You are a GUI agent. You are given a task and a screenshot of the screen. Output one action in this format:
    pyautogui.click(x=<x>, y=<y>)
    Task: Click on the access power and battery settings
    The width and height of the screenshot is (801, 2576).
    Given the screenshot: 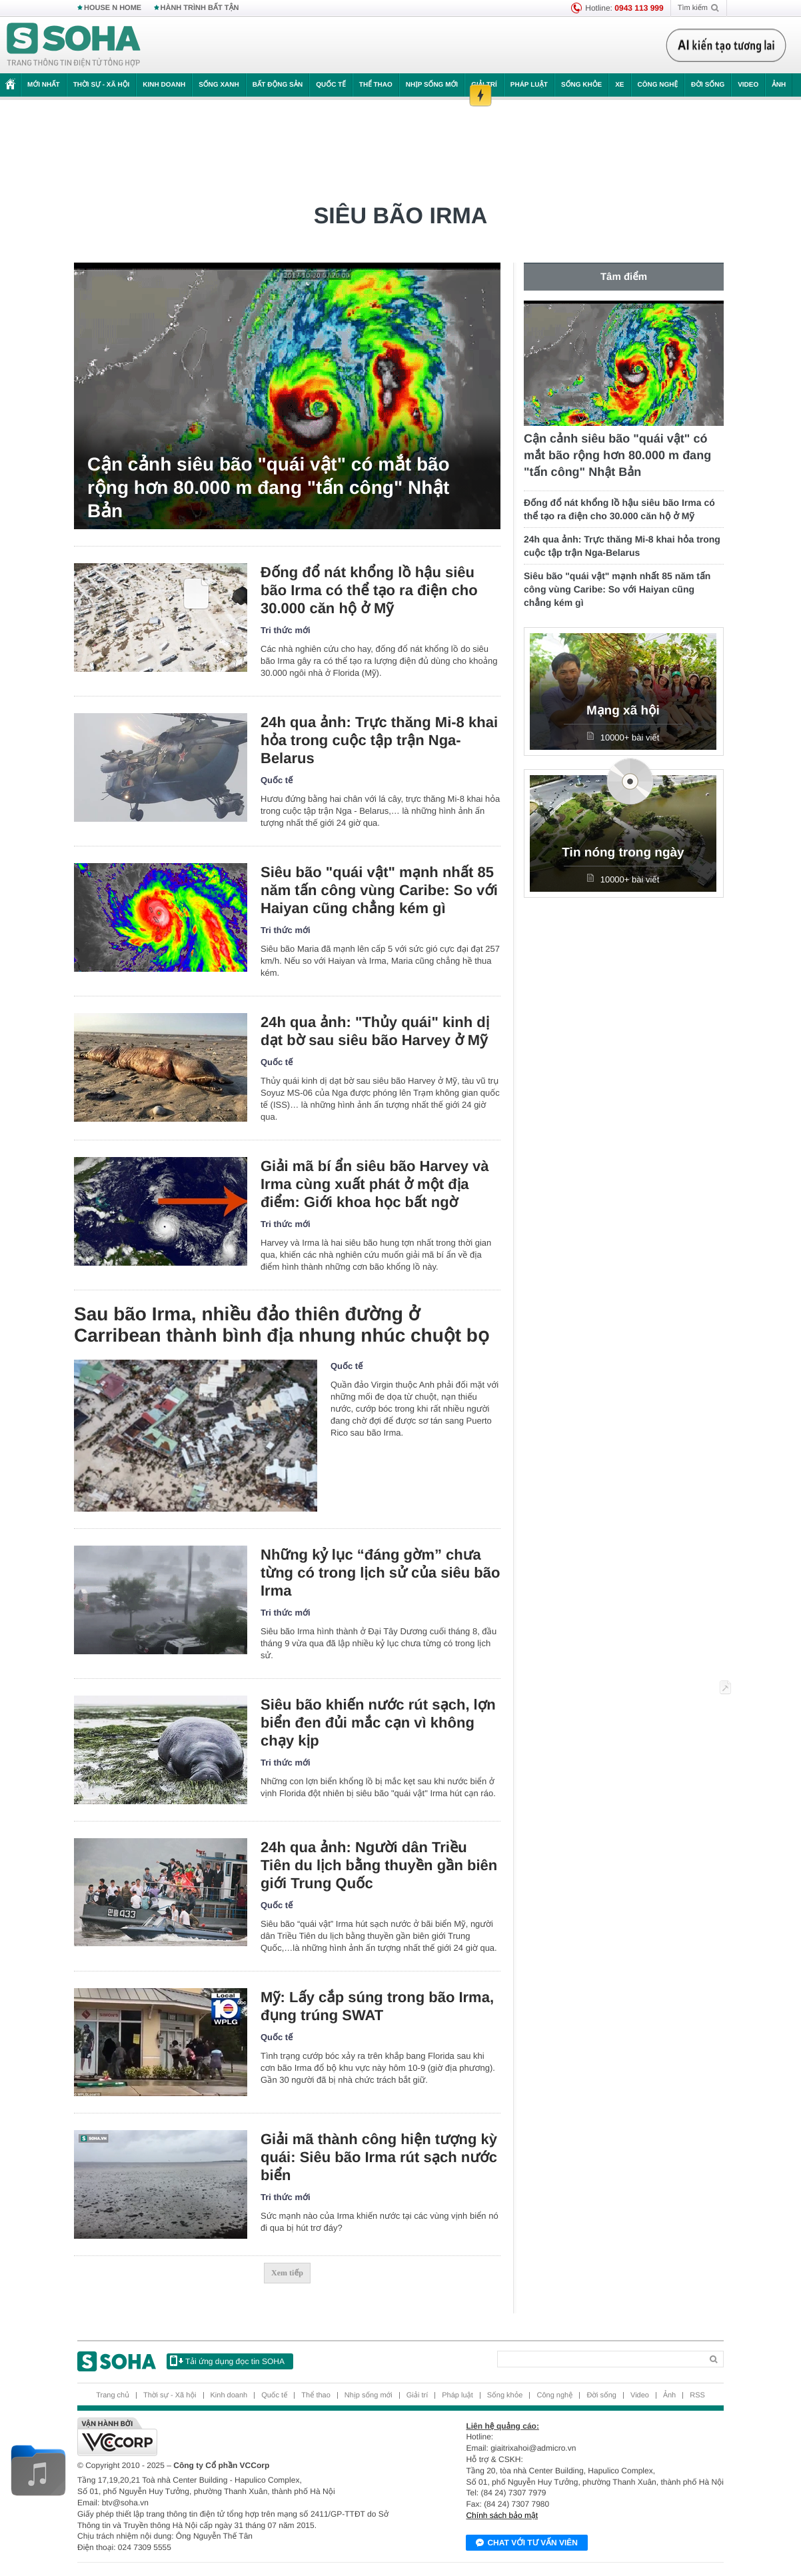 What is the action you would take?
    pyautogui.click(x=480, y=95)
    